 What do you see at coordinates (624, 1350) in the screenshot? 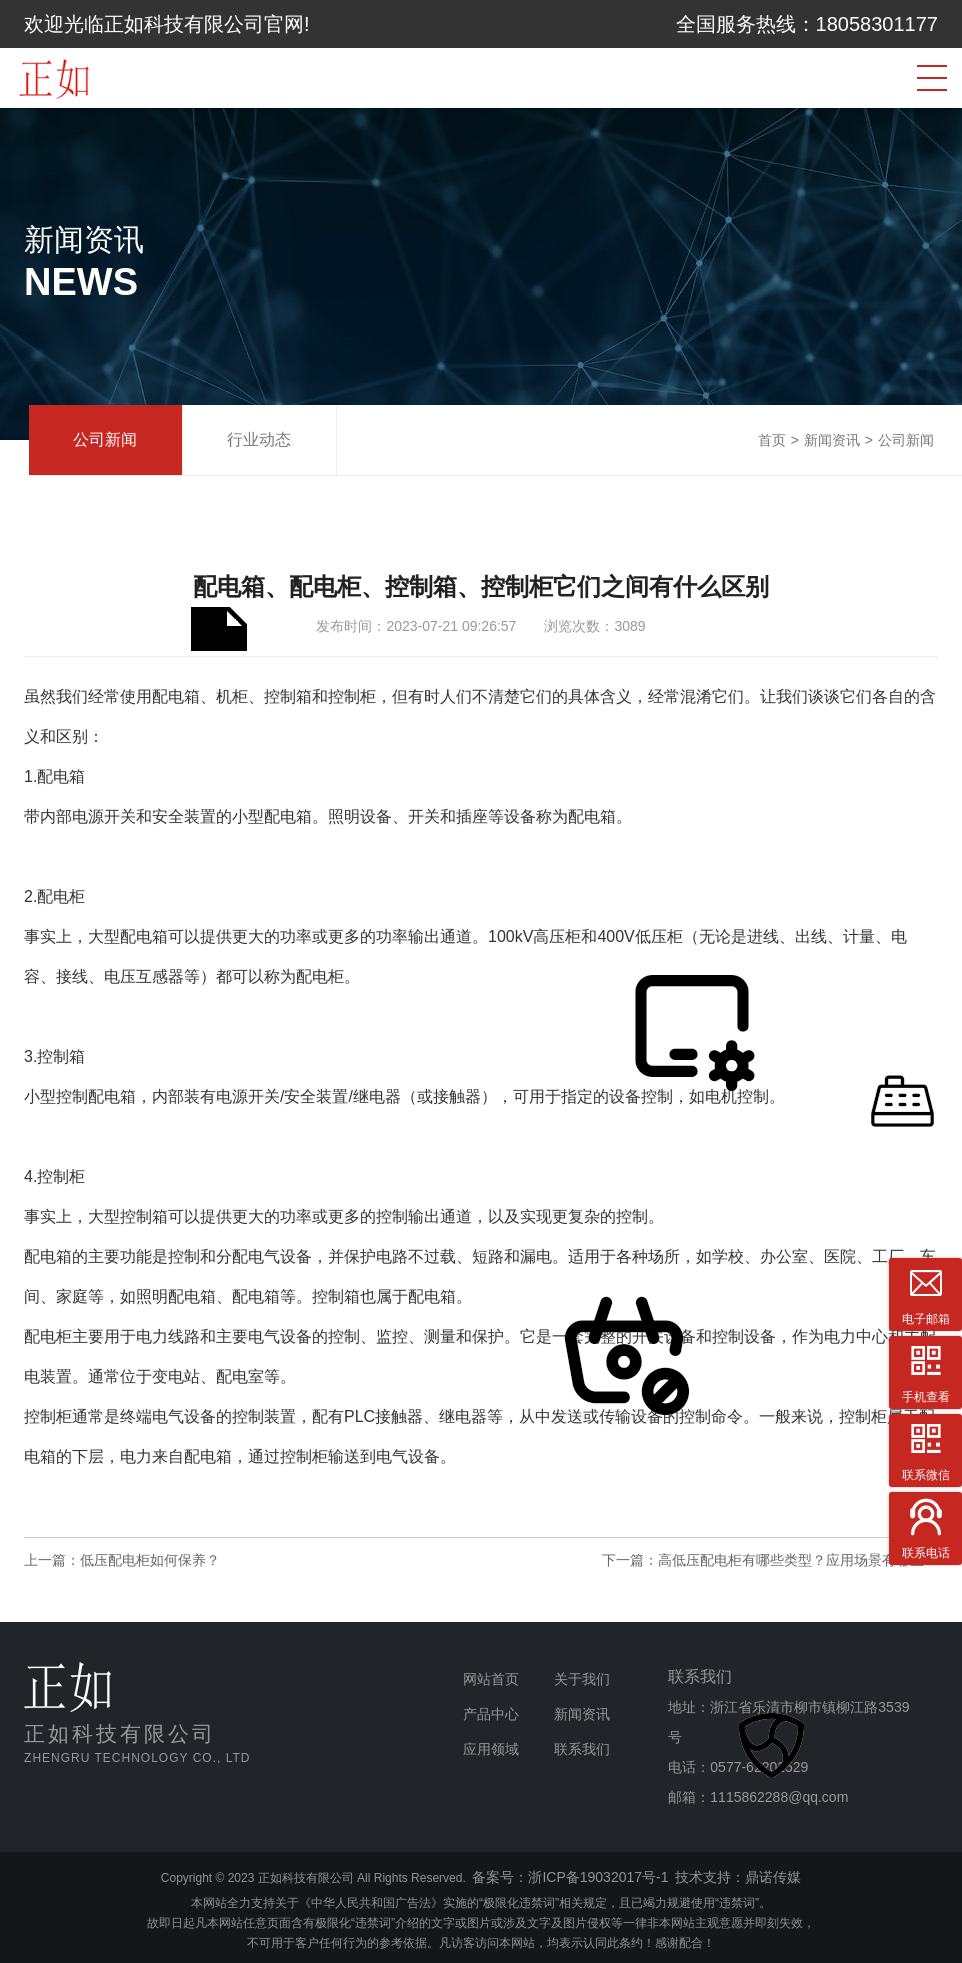
I see `cancel or remove shopping basket` at bounding box center [624, 1350].